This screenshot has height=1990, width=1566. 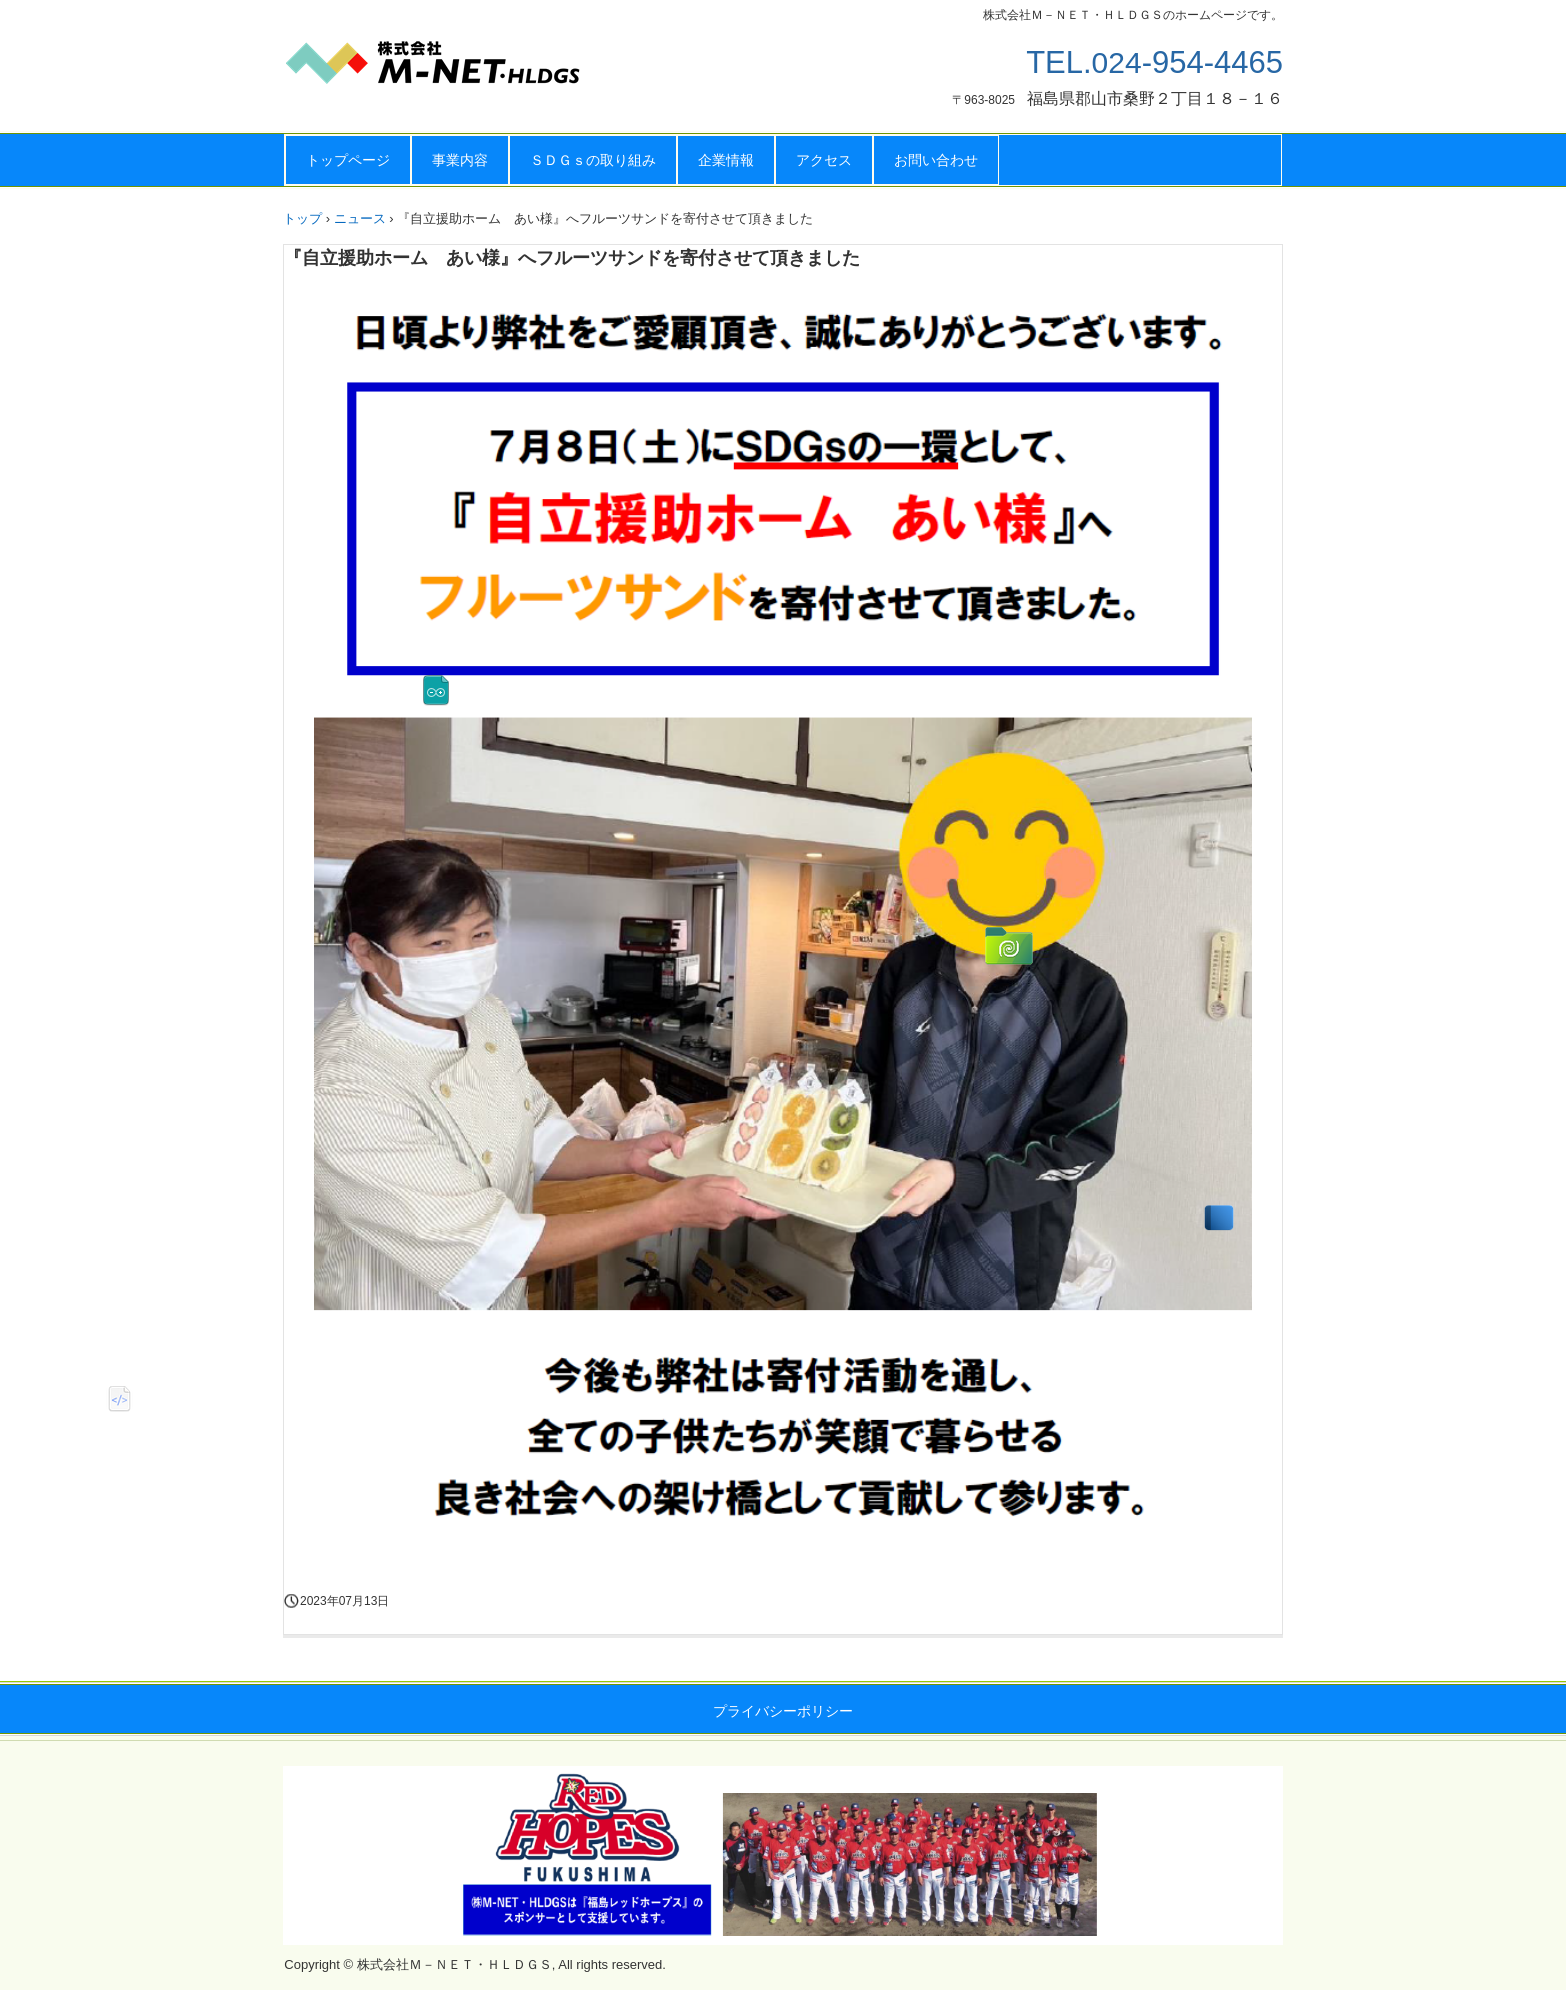 I want to click on an arduino source code file, so click(x=436, y=690).